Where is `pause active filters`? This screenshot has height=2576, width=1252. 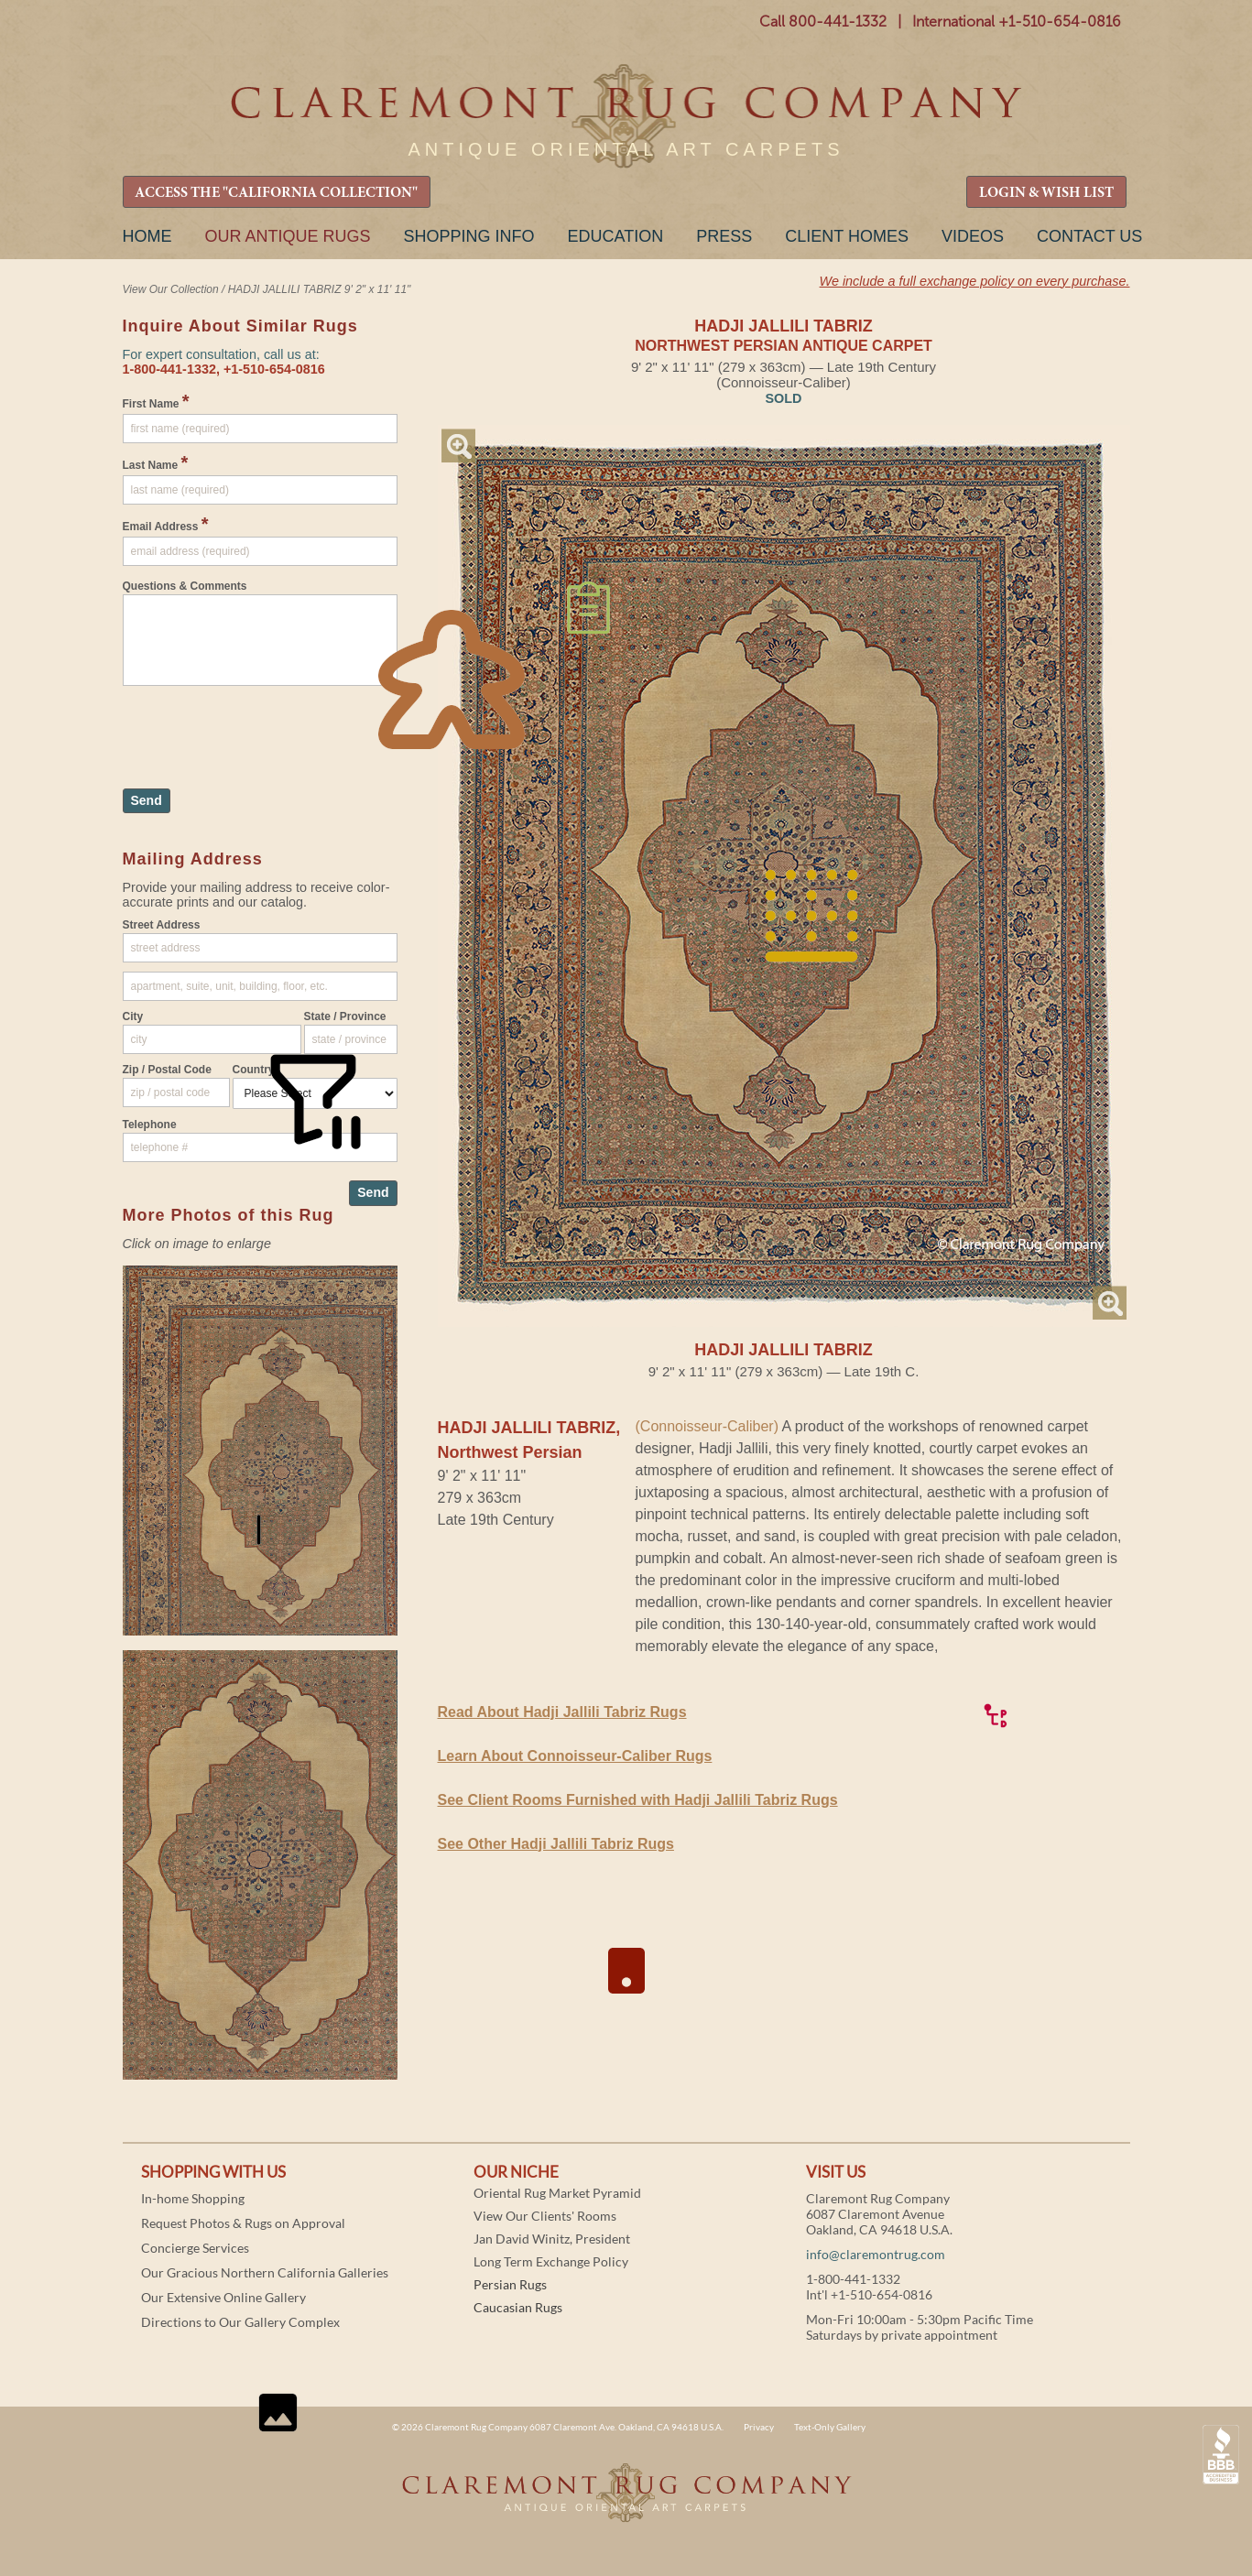
pause active filters is located at coordinates (313, 1097).